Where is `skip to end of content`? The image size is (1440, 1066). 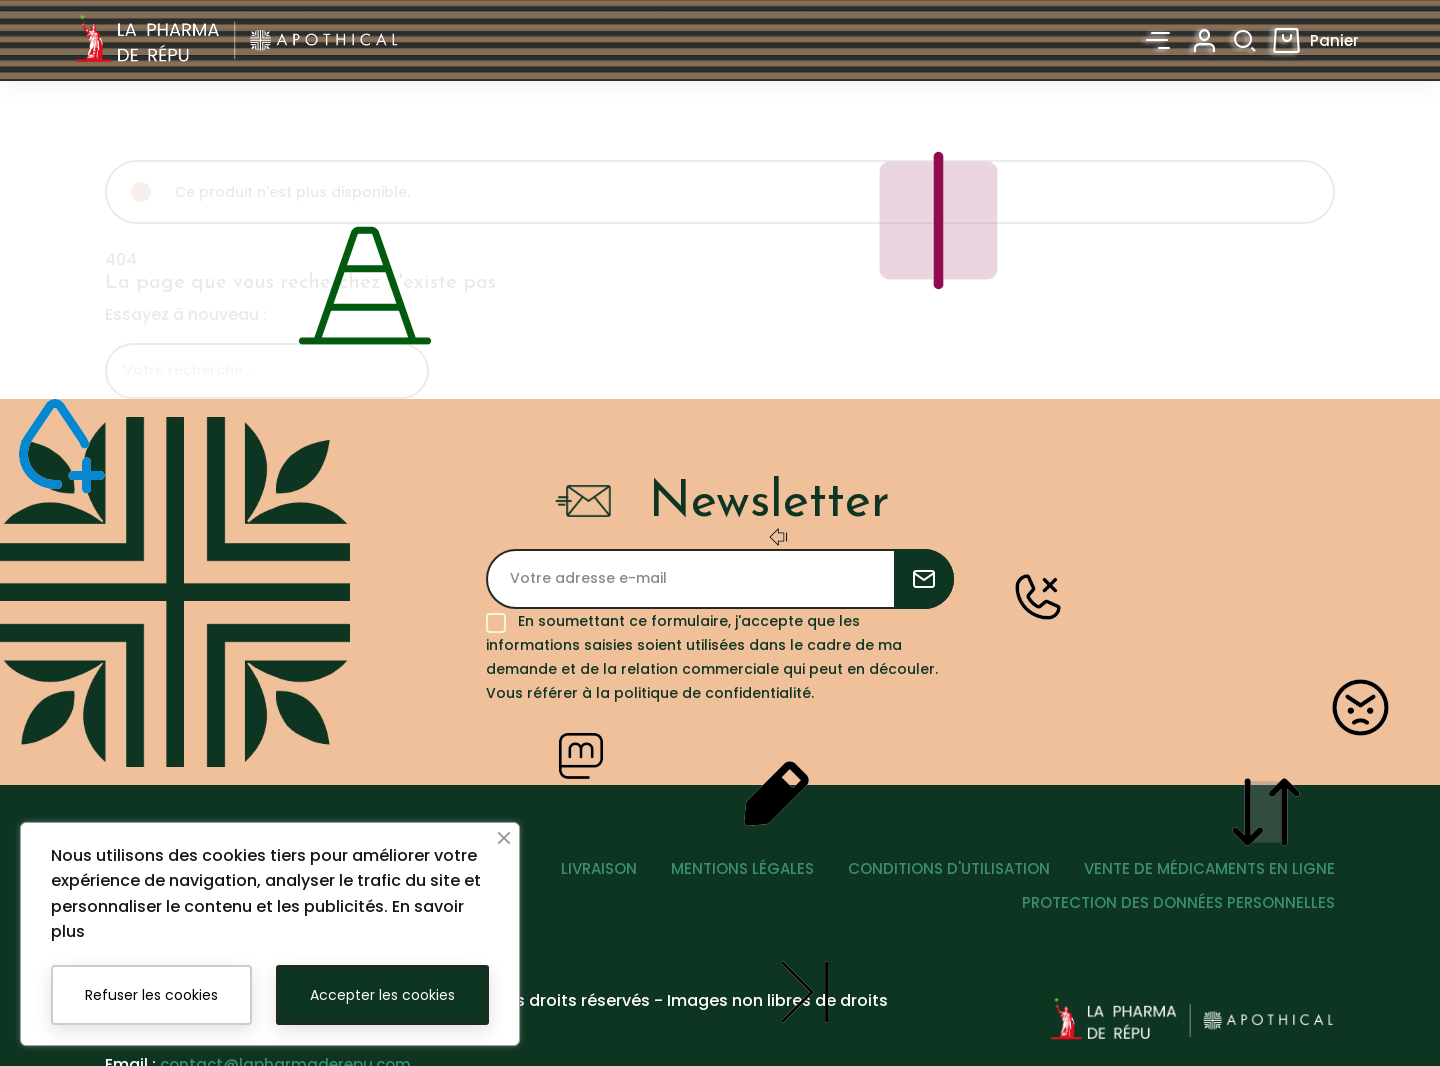
skip to end of content is located at coordinates (806, 992).